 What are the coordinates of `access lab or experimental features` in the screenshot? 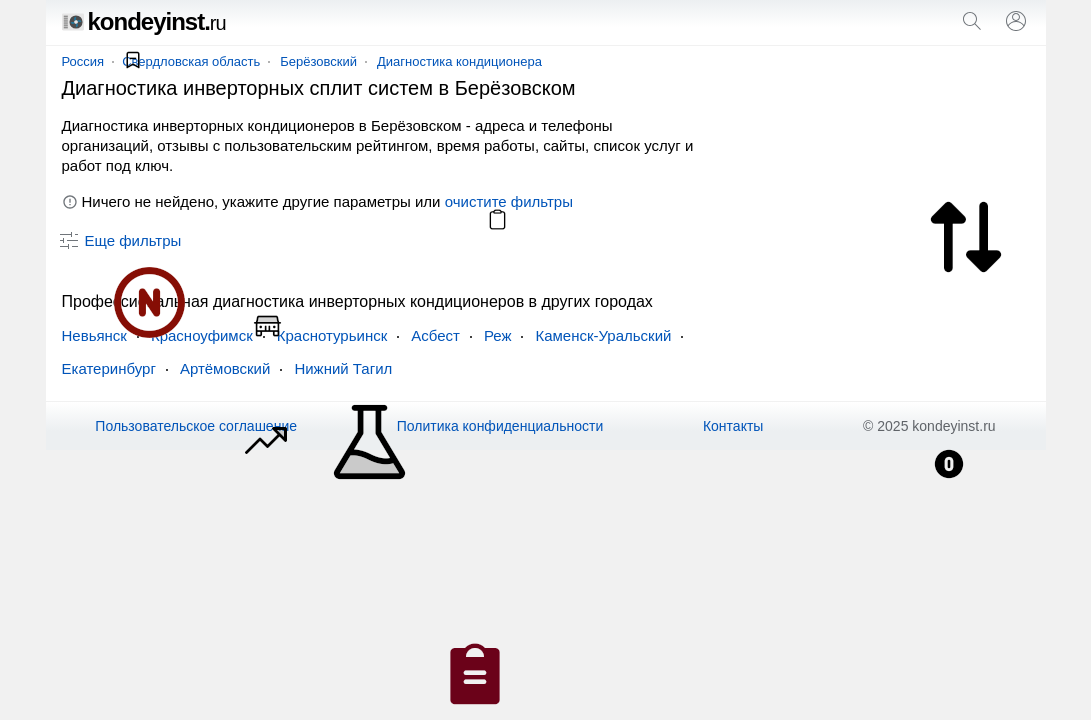 It's located at (369, 443).